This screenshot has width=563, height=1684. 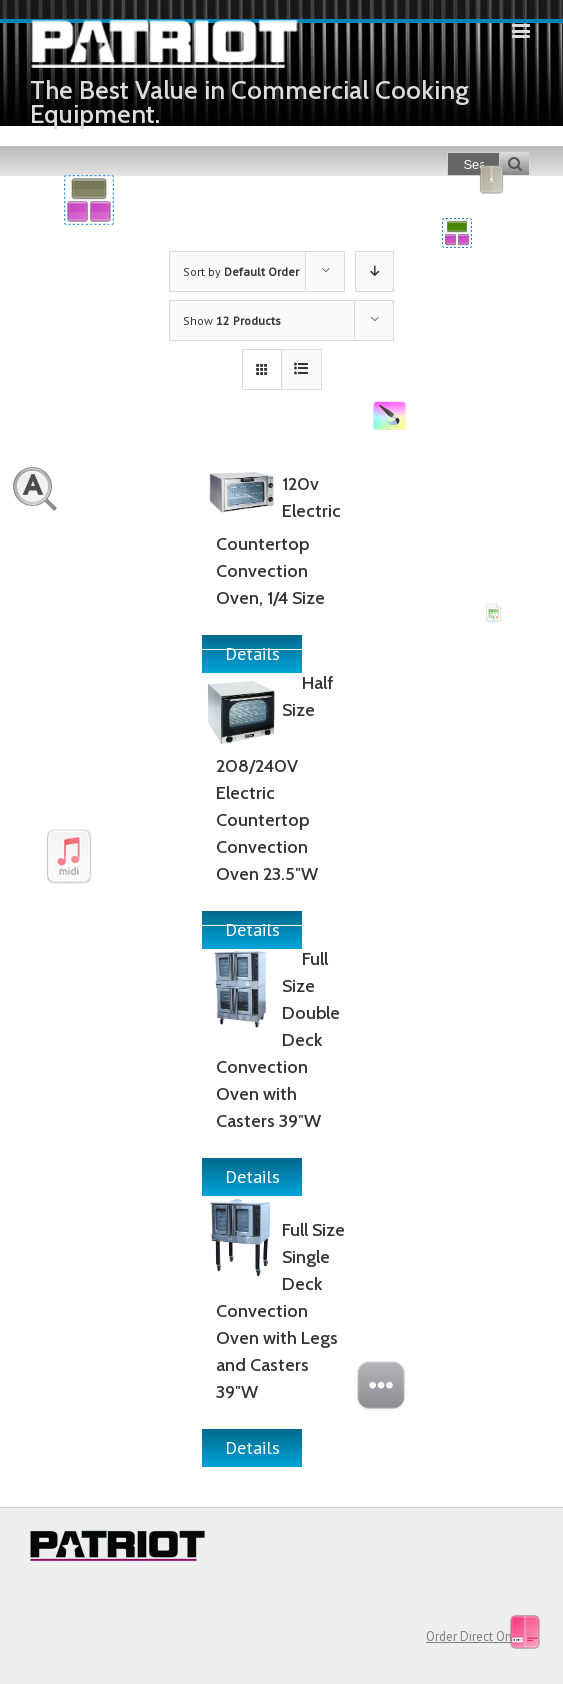 I want to click on open archive manager to compress or extract files, so click(x=491, y=179).